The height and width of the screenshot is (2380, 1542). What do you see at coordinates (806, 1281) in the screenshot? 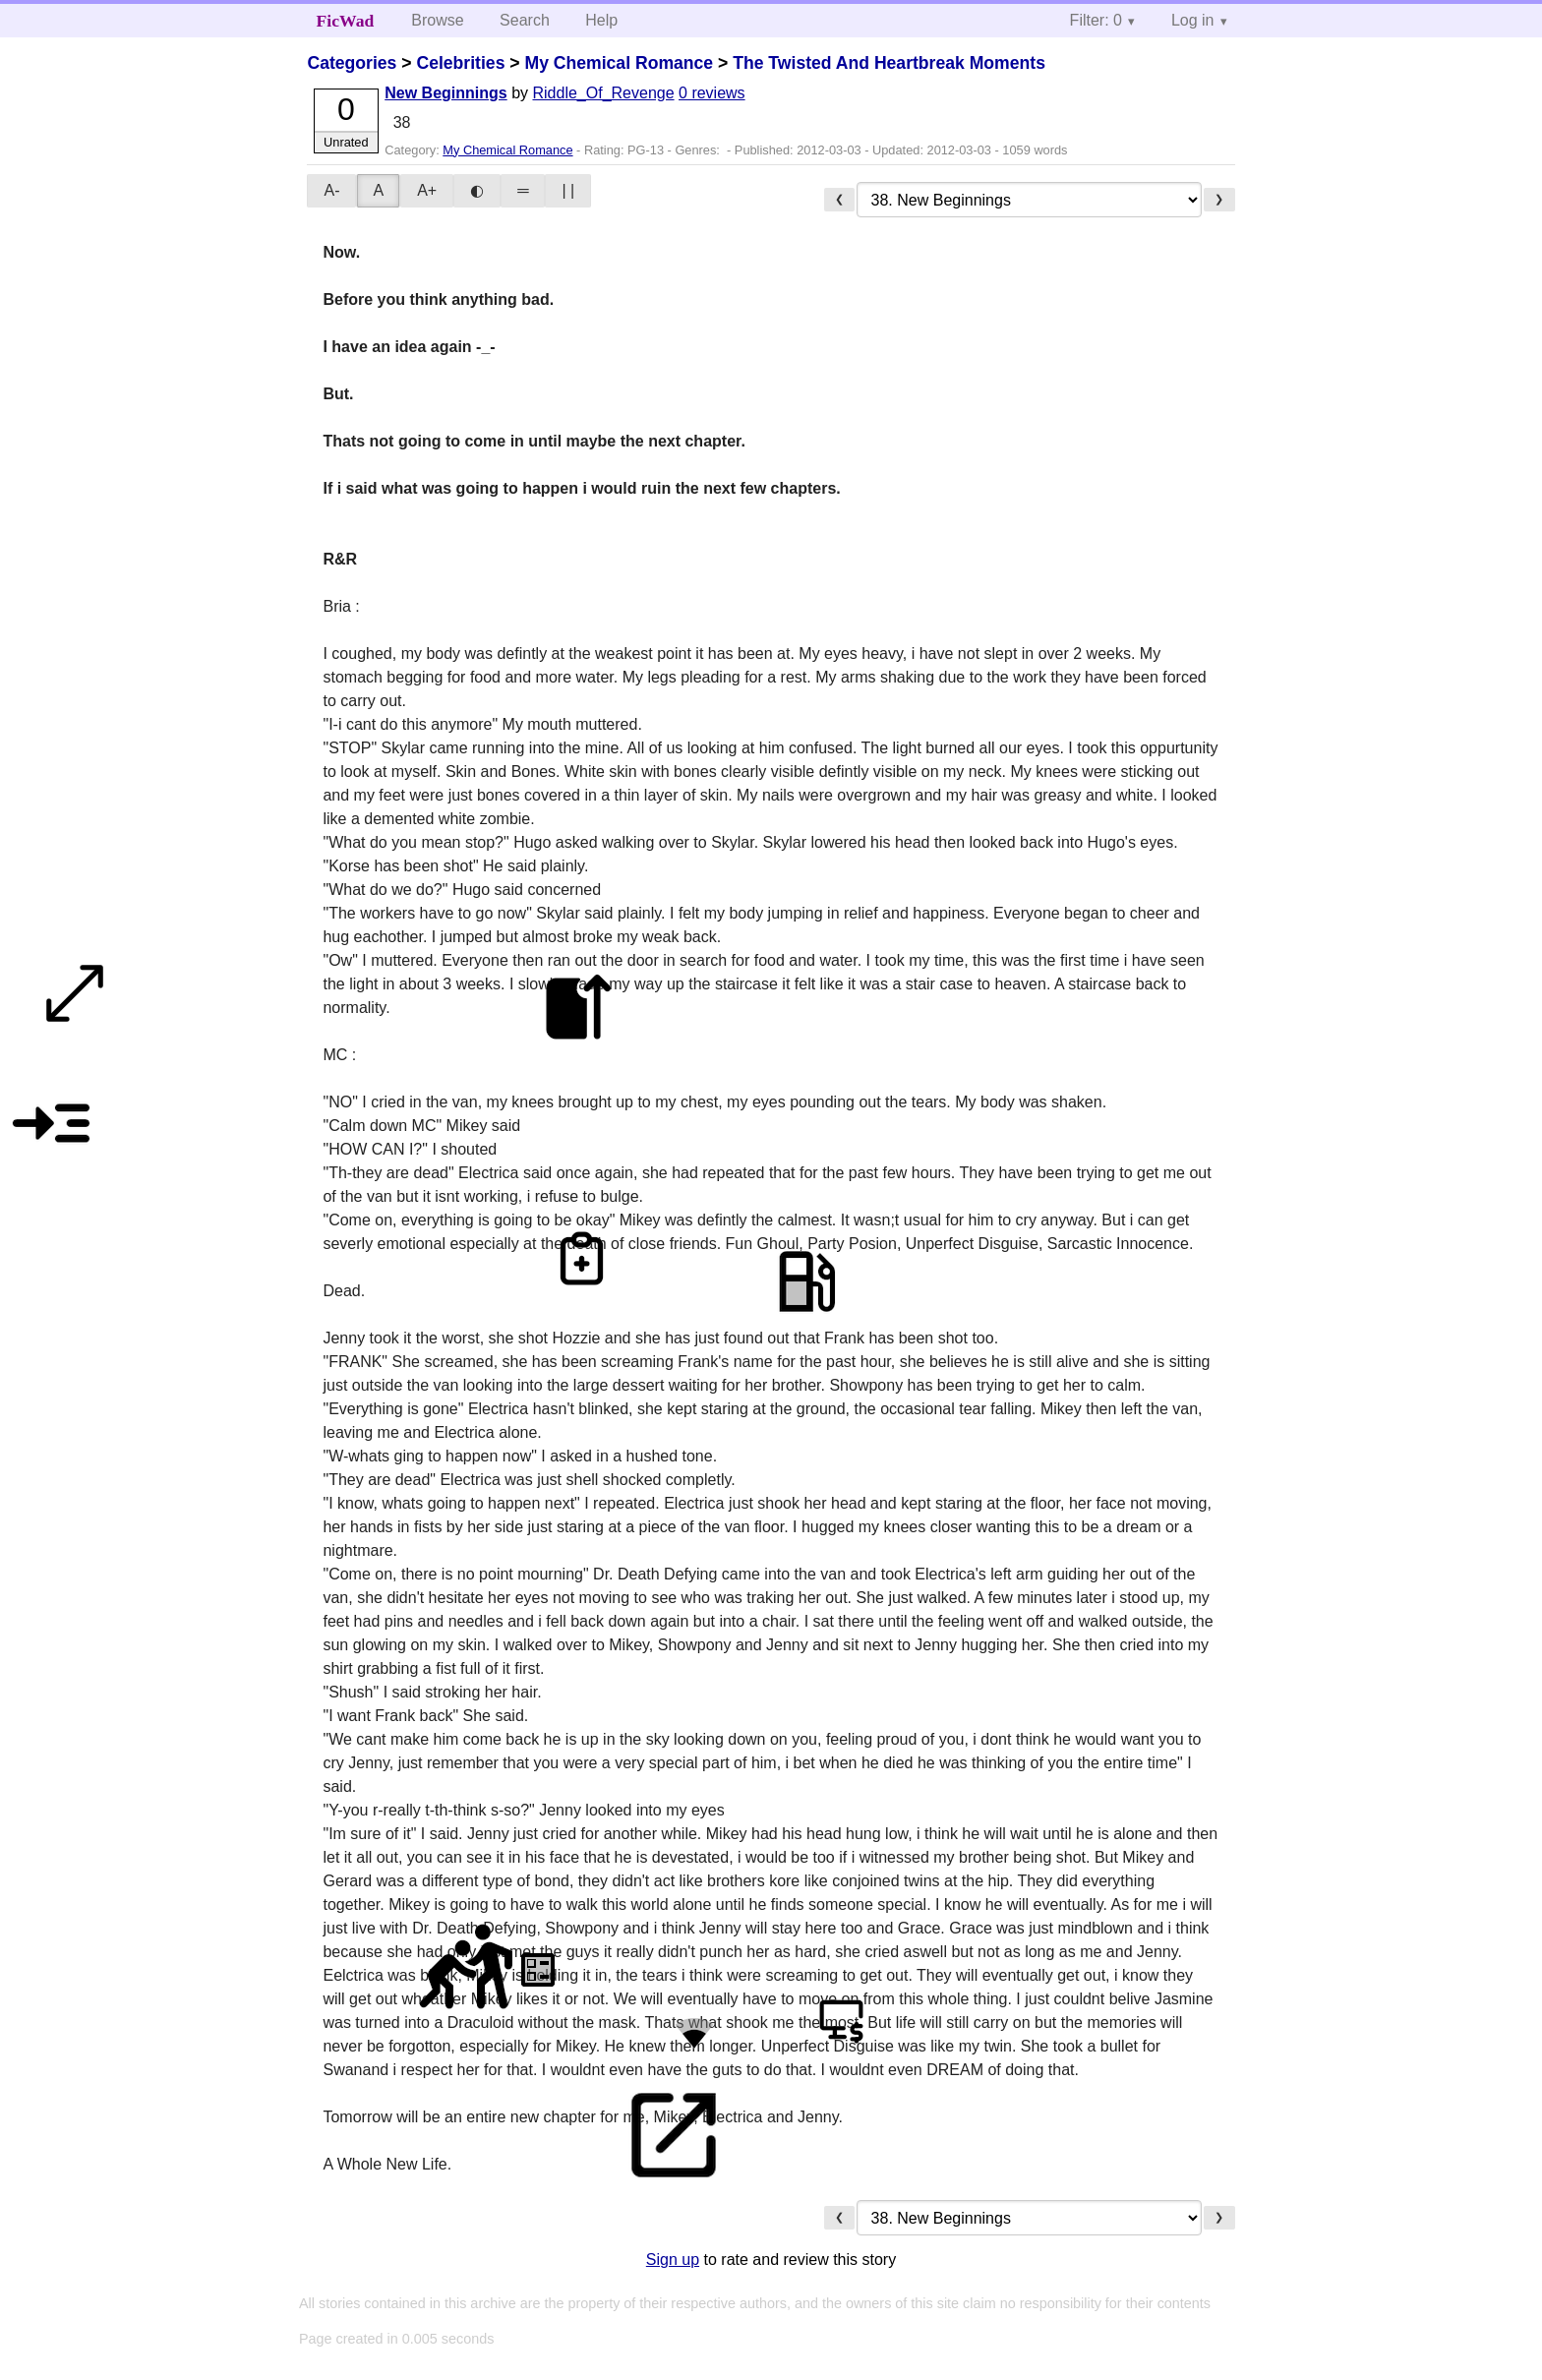
I see `find nearby gas stations` at bounding box center [806, 1281].